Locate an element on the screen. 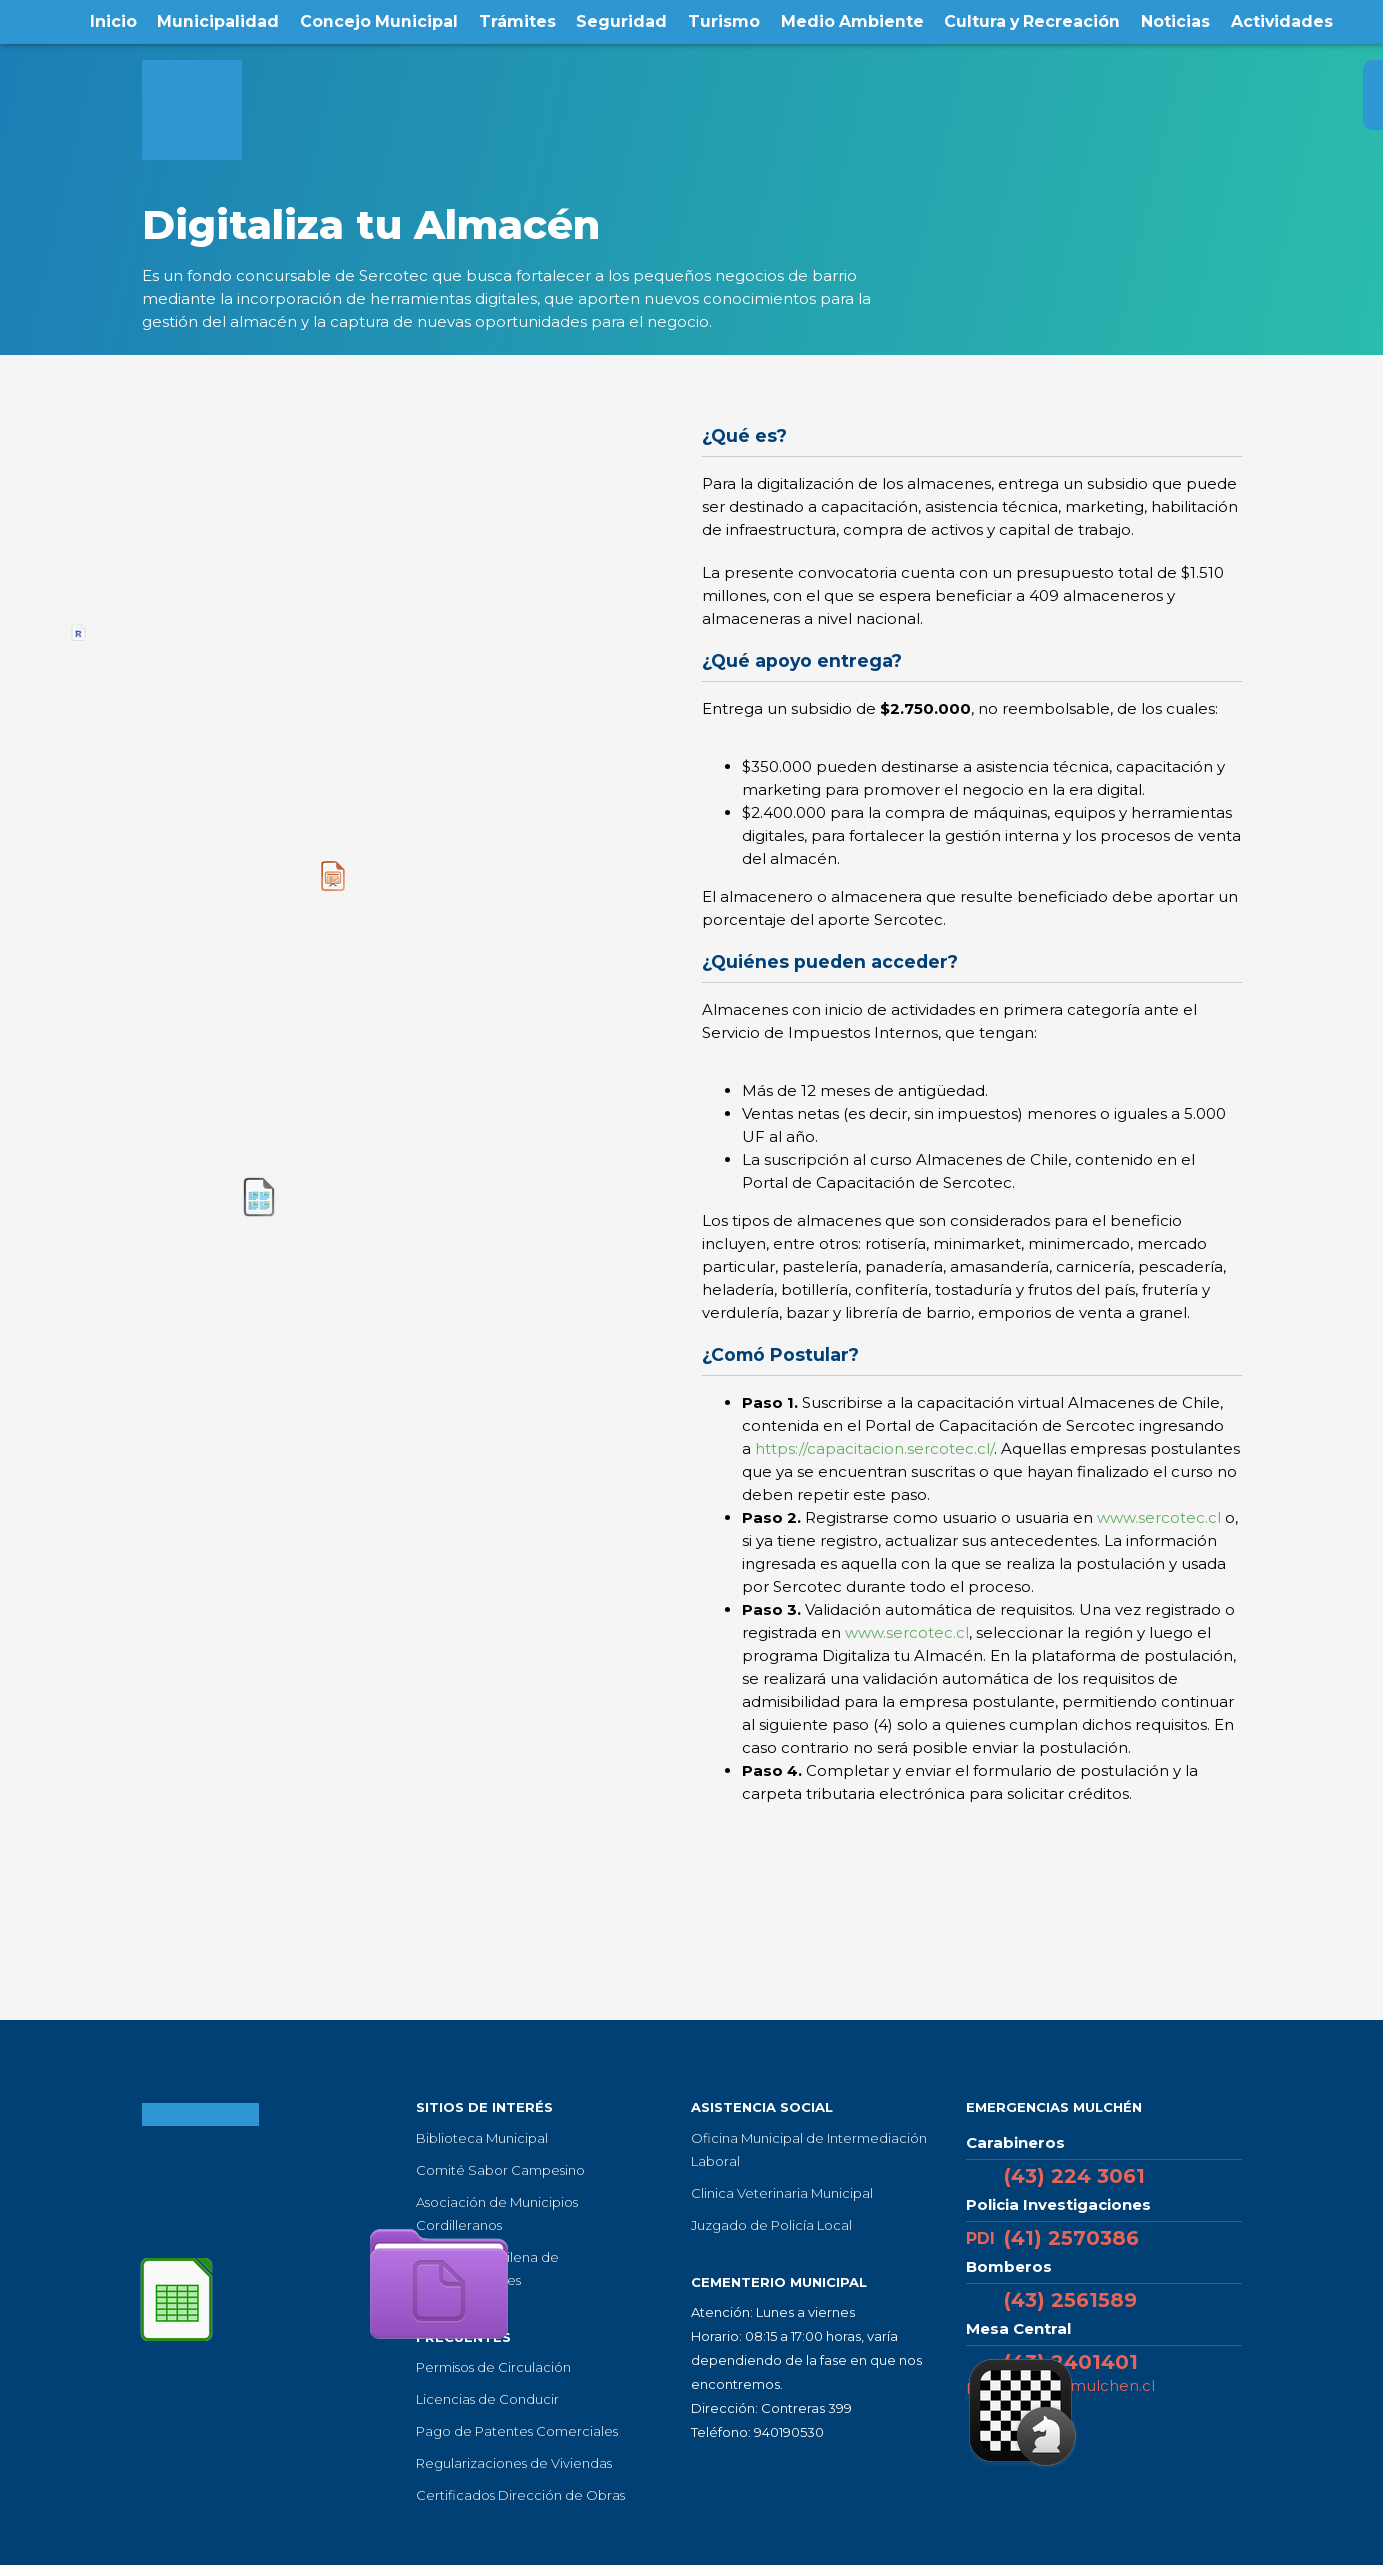  libreoffice impress presentation file is located at coordinates (333, 876).